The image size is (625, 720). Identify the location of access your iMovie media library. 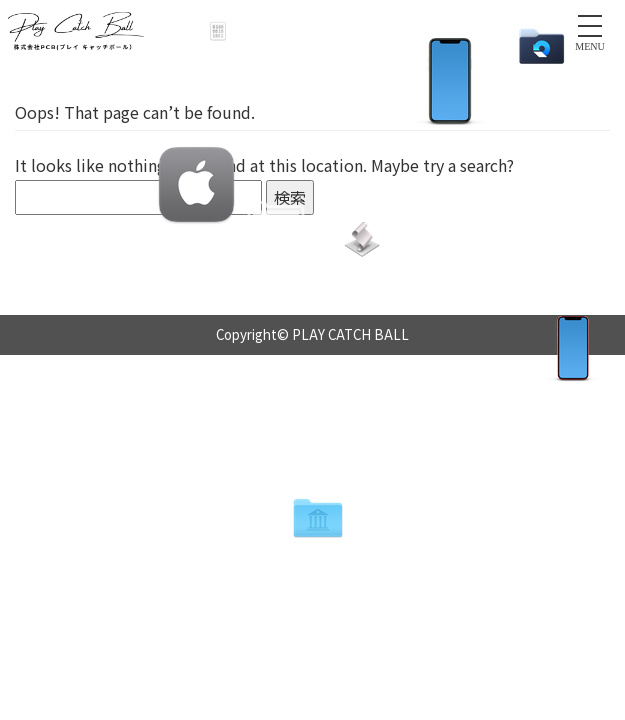
(276, 223).